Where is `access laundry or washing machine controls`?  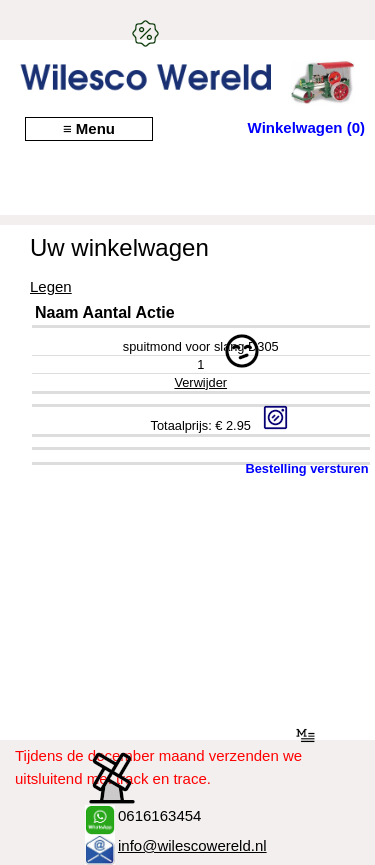 access laundry or washing machine controls is located at coordinates (275, 417).